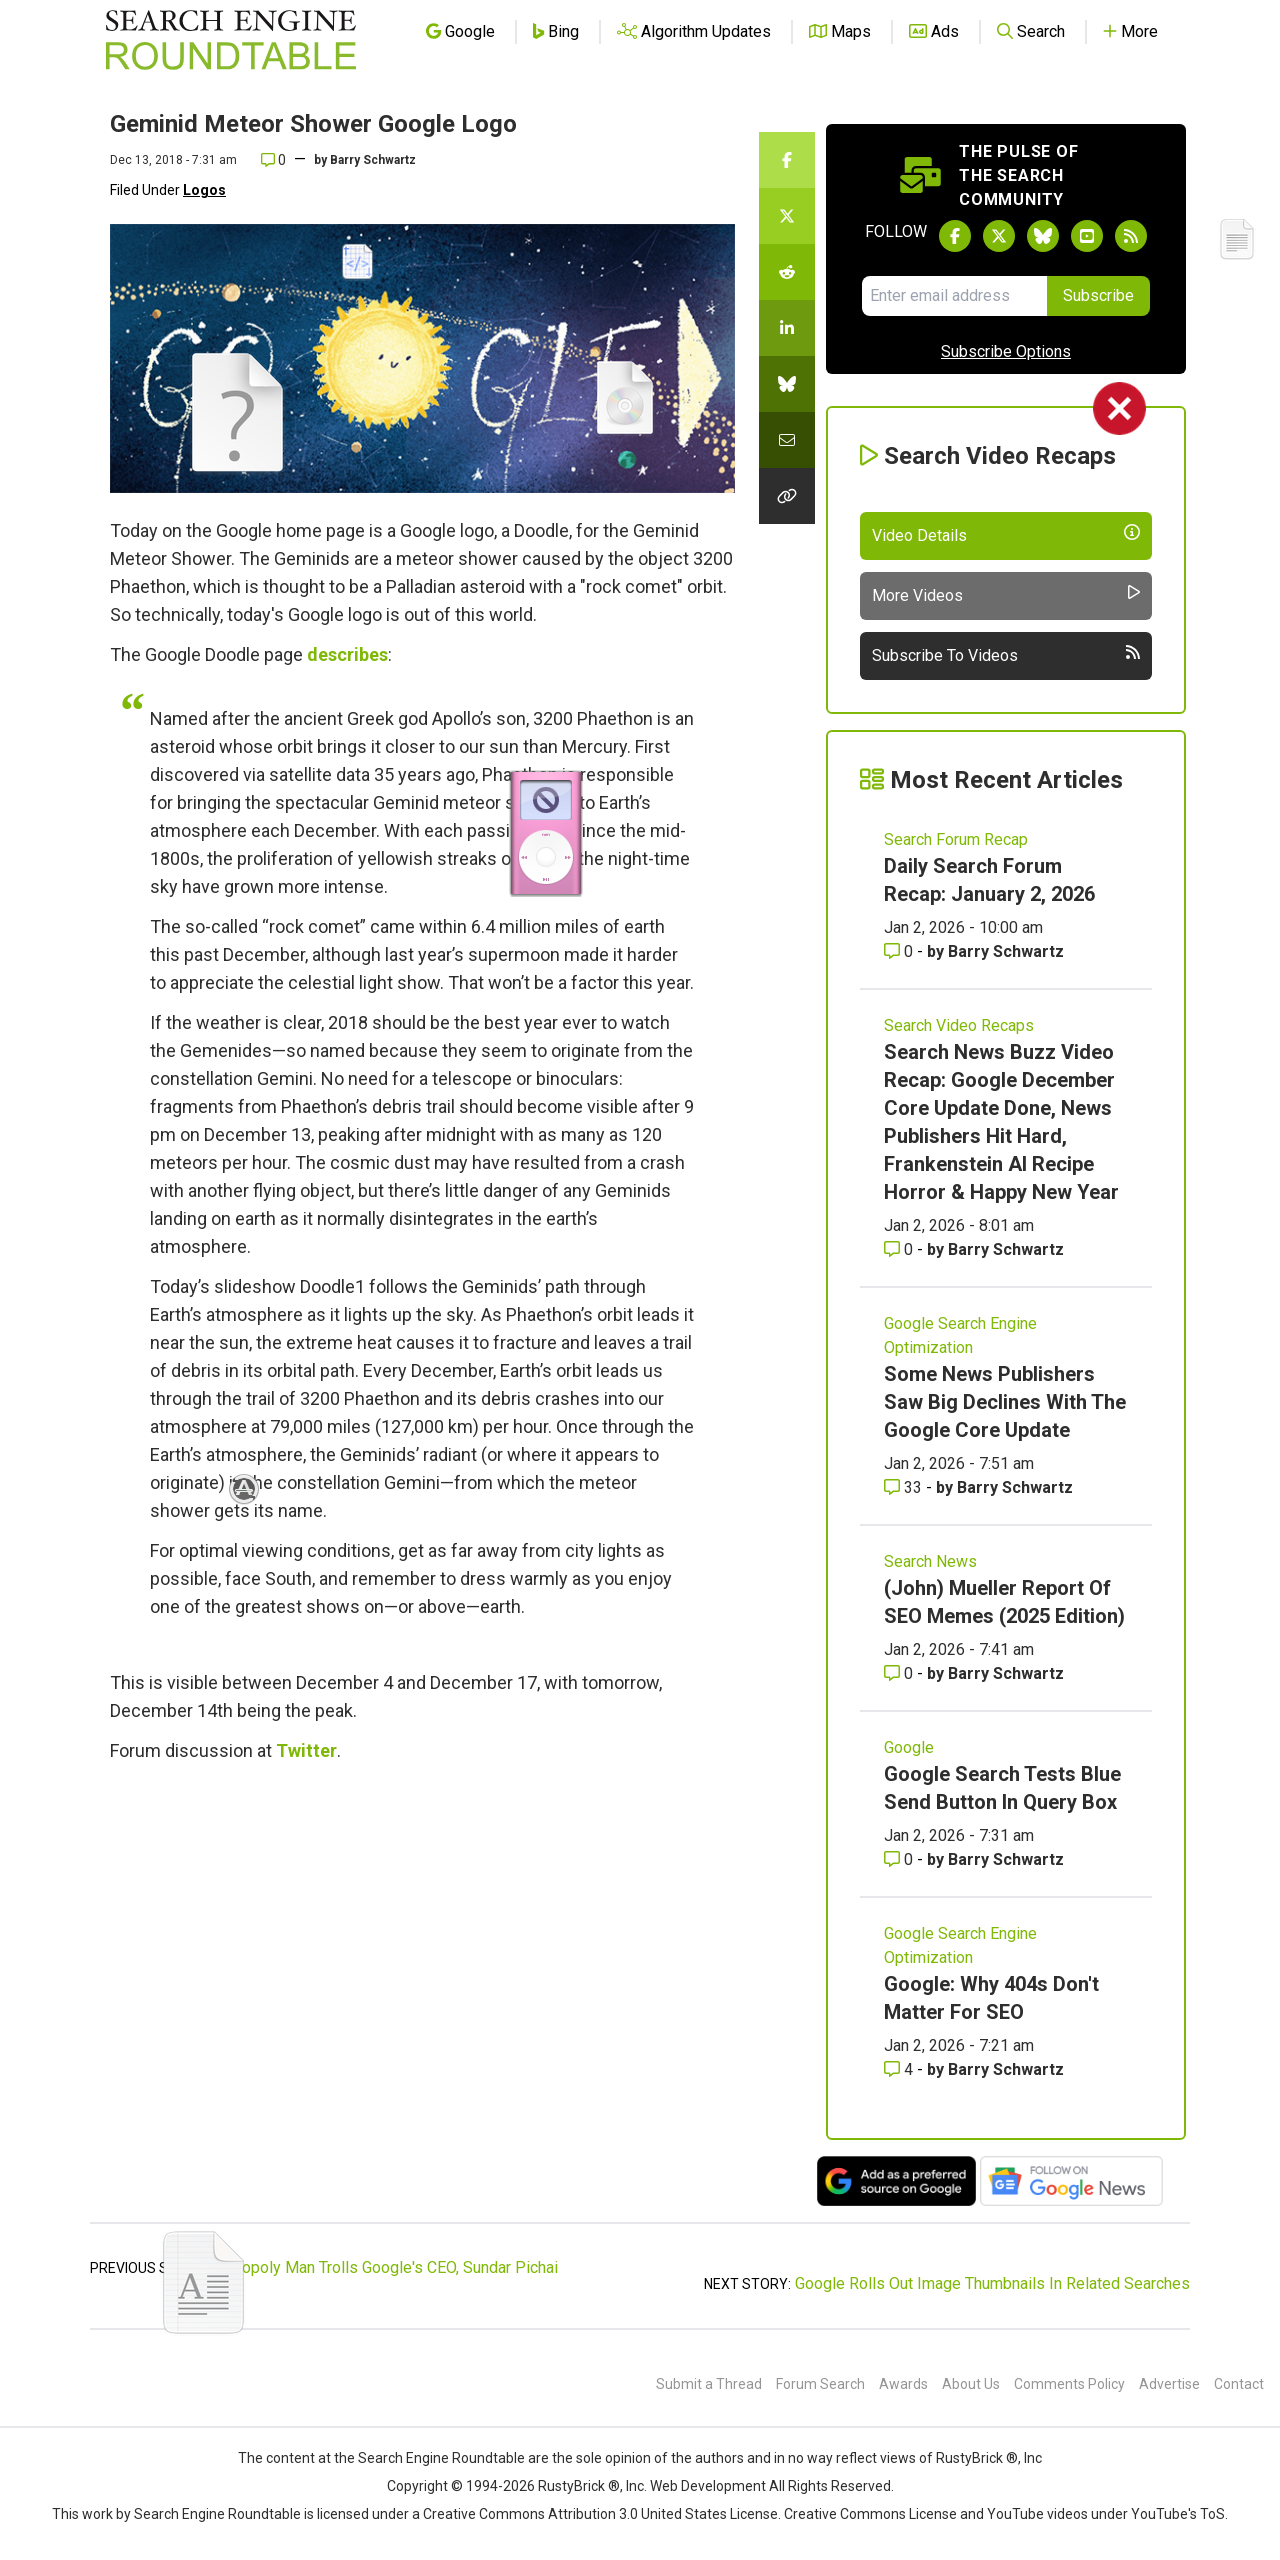  I want to click on iPod mini device in pink color, so click(545, 833).